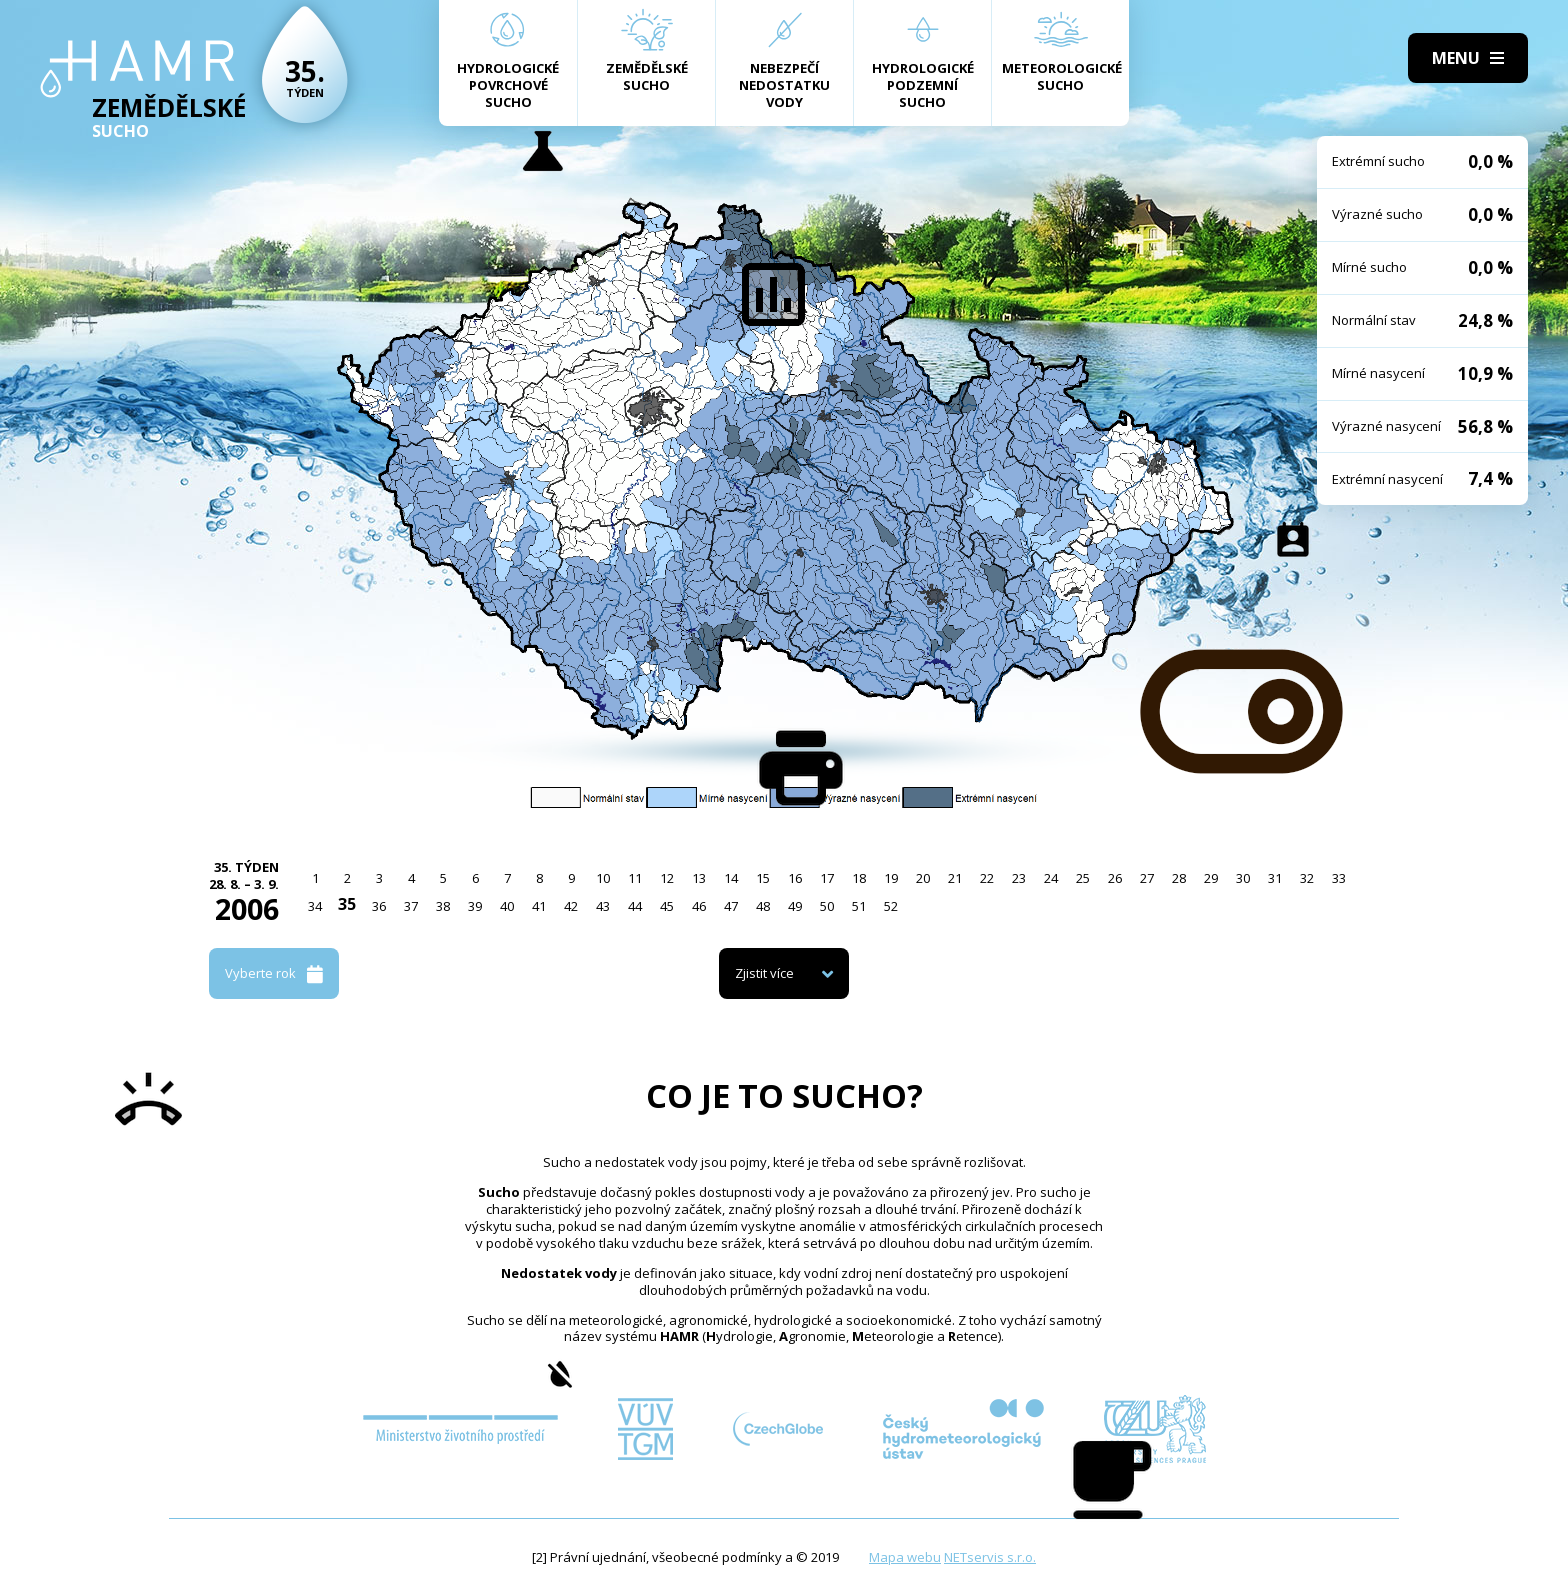 The width and height of the screenshot is (1568, 1596). Describe the element at coordinates (560, 1374) in the screenshot. I see `reset or remove color formatting` at that location.